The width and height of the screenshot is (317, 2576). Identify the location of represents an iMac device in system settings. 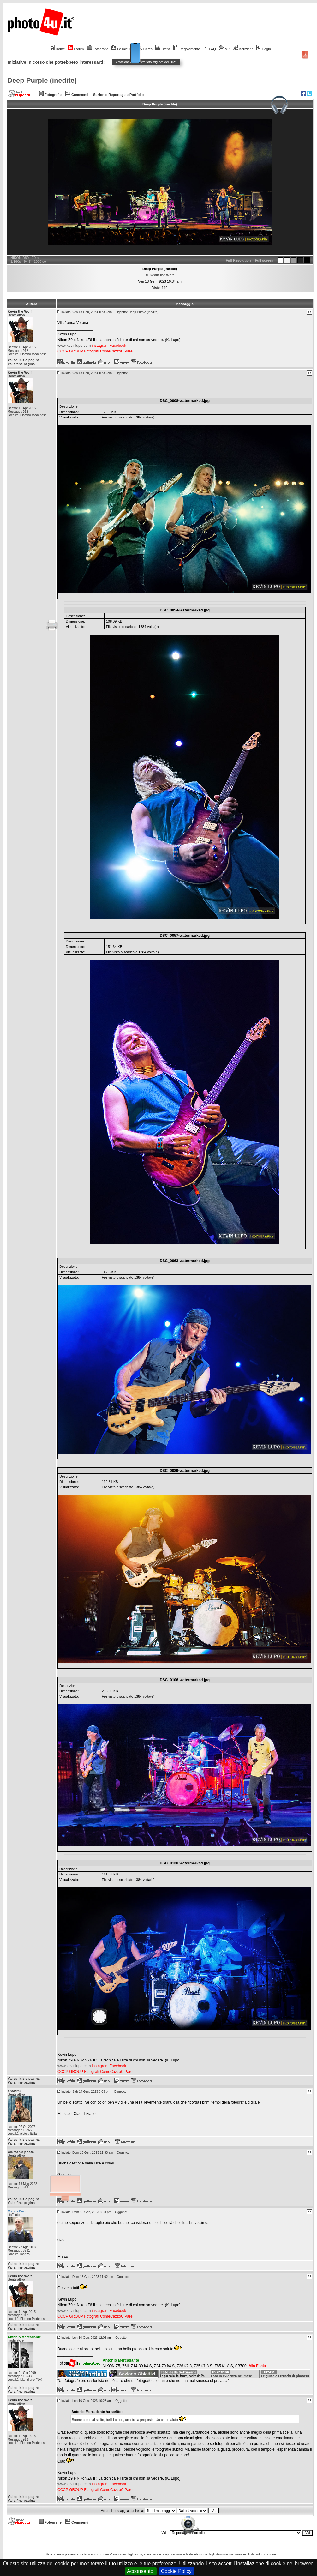
(65, 2187).